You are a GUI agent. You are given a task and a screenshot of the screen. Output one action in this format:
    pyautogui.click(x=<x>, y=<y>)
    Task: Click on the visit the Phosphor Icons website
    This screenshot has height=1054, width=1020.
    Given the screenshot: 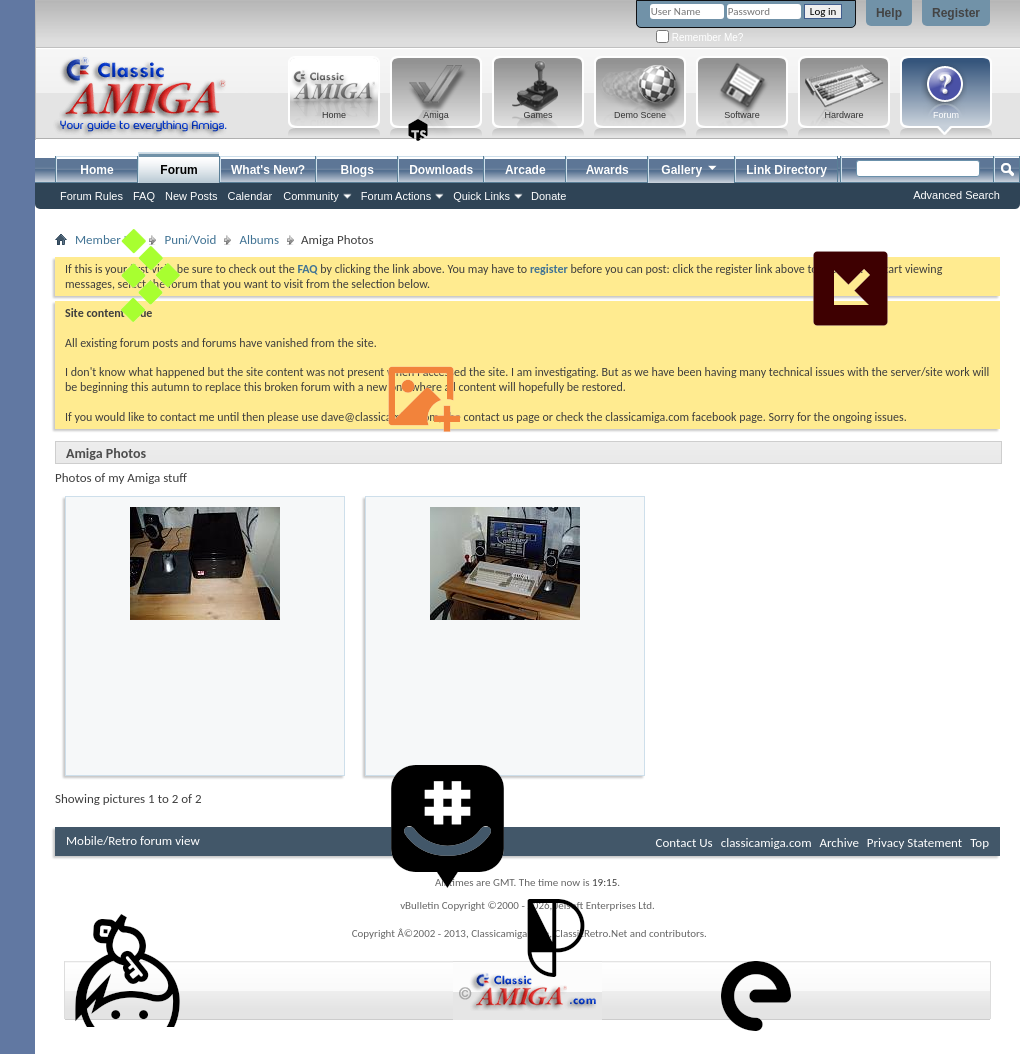 What is the action you would take?
    pyautogui.click(x=556, y=938)
    